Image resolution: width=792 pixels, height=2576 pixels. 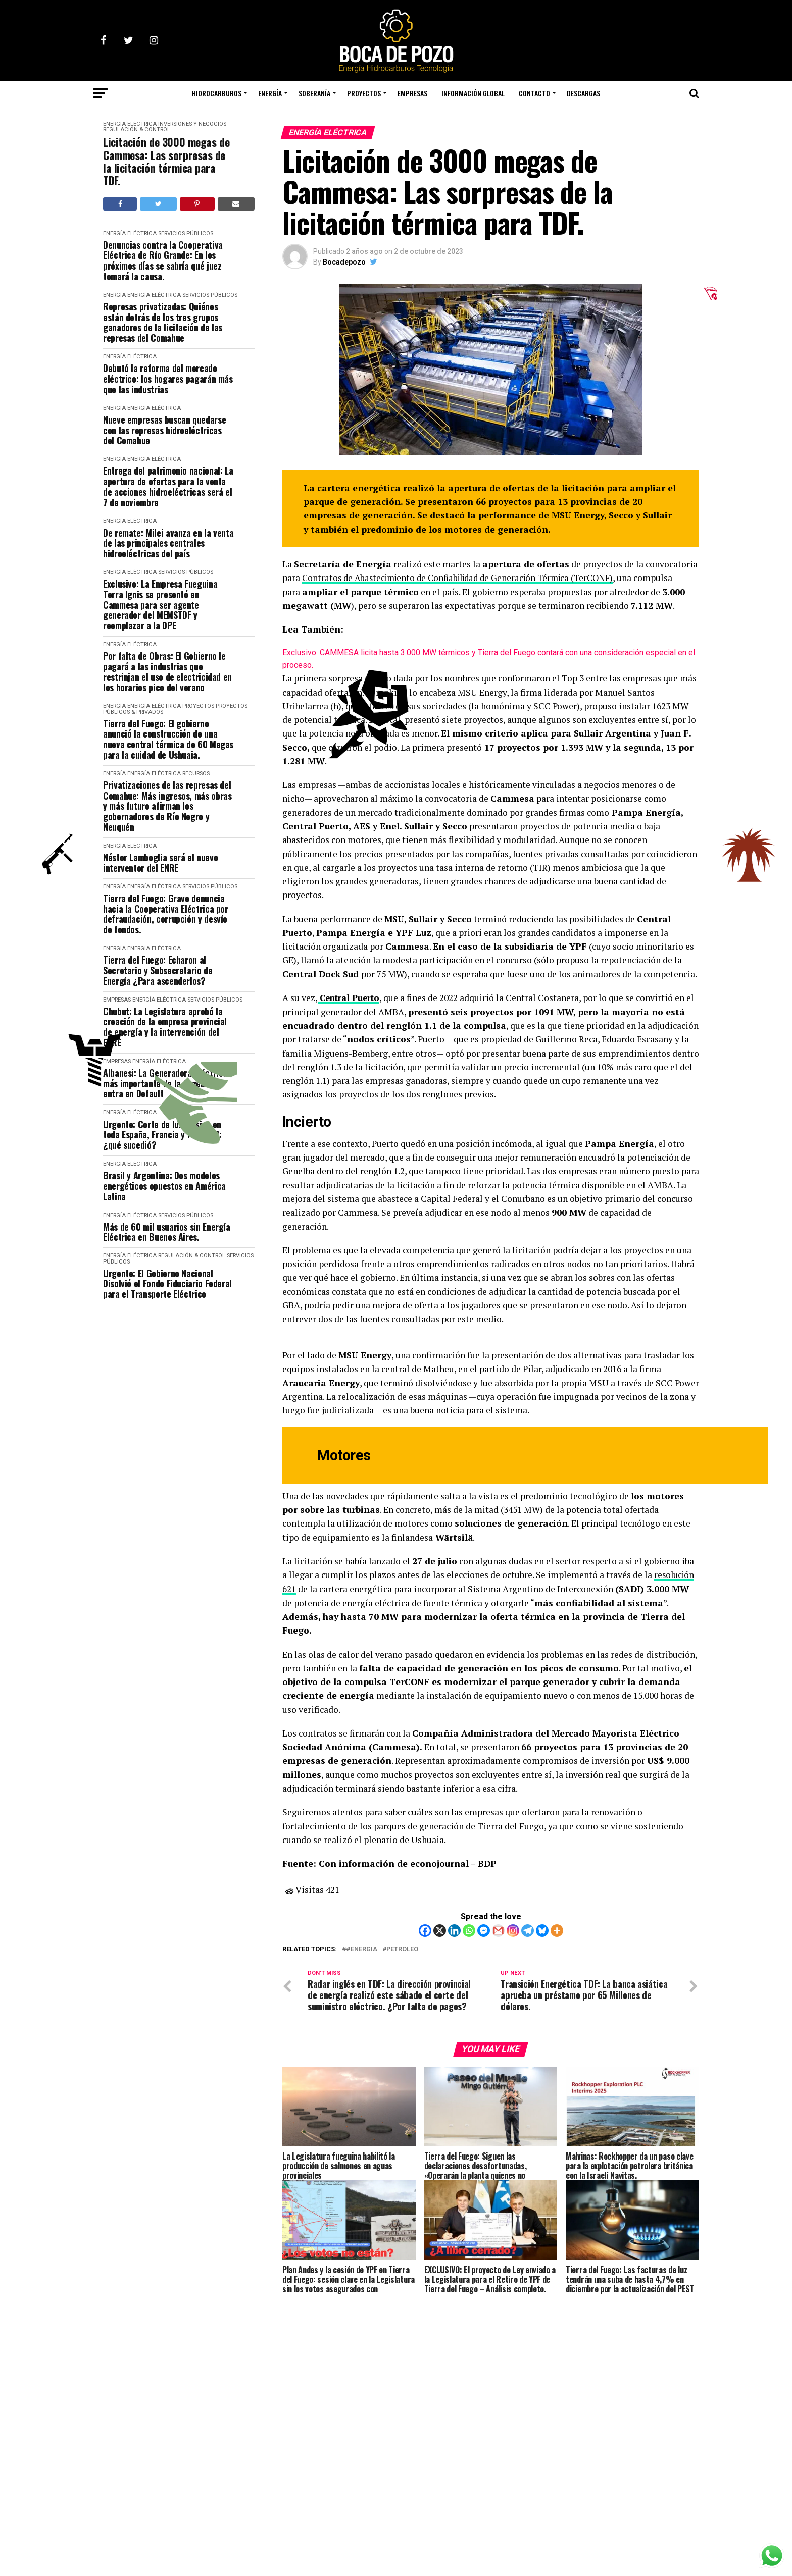 What do you see at coordinates (196, 1102) in the screenshot?
I see `indicates a trap or hazard in gameplay` at bounding box center [196, 1102].